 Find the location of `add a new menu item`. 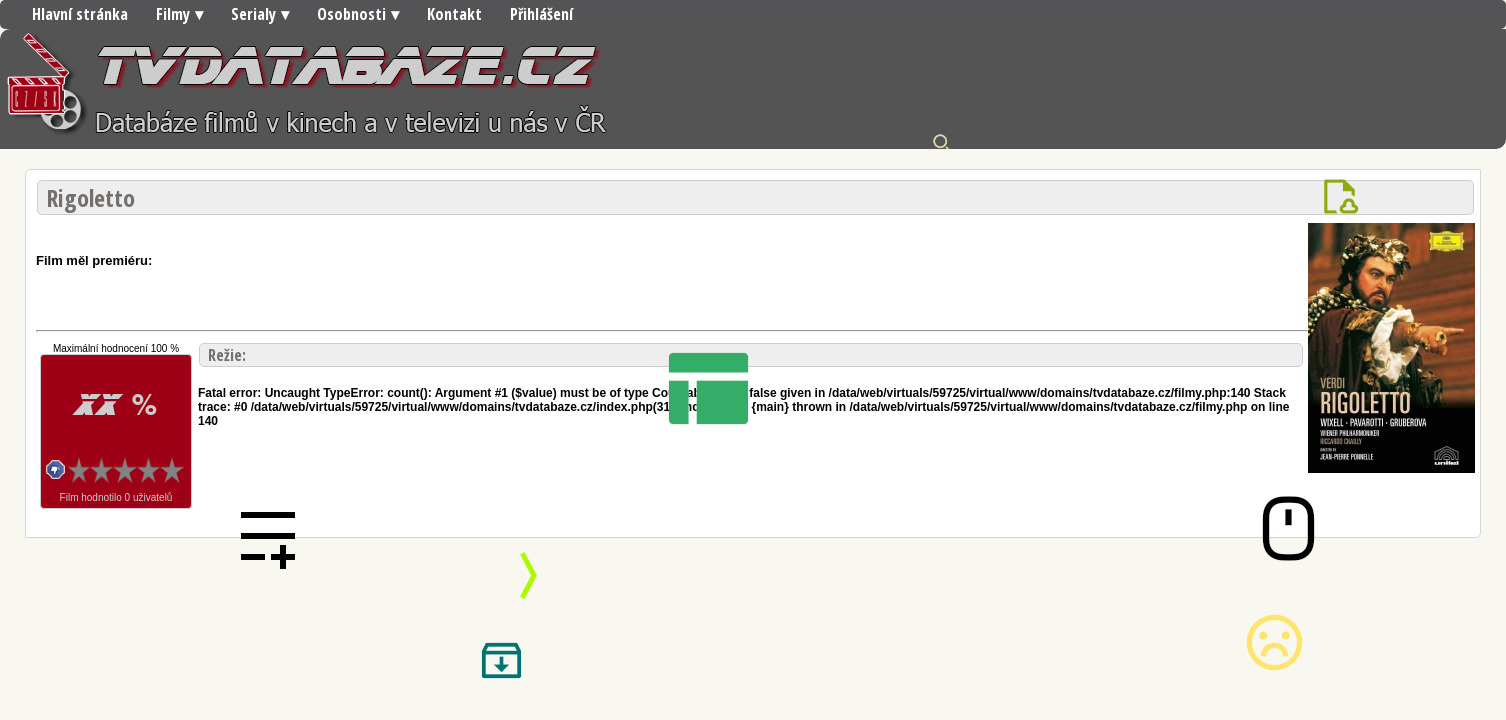

add a new menu item is located at coordinates (268, 536).